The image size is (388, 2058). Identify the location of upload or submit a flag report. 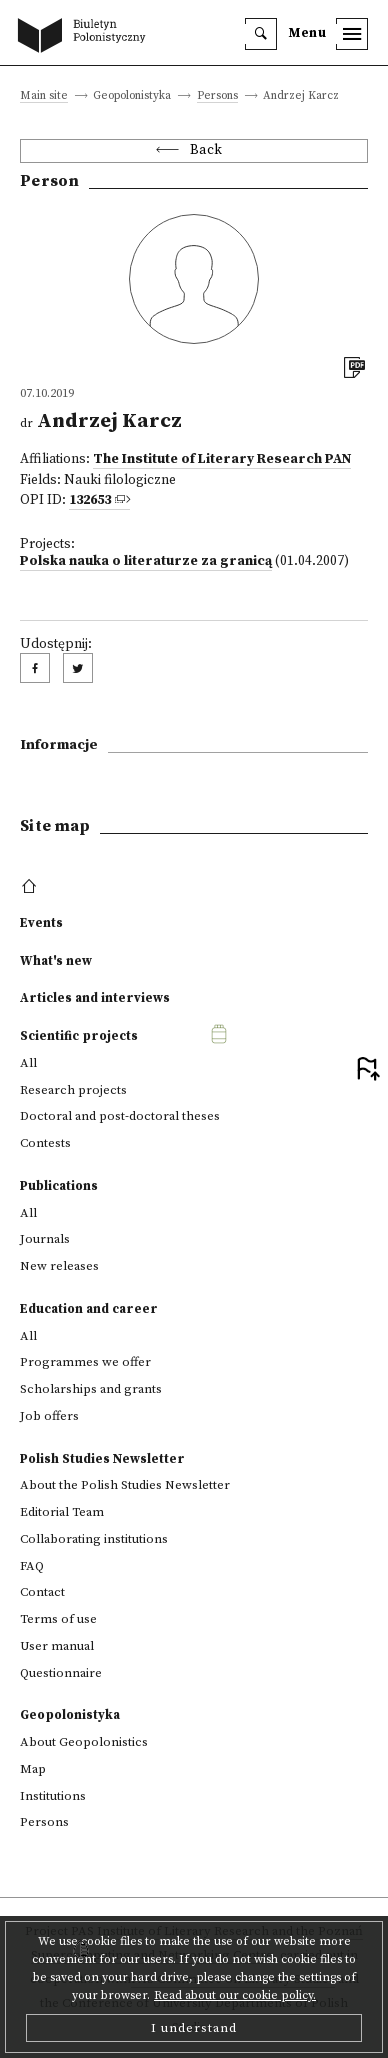
(367, 1068).